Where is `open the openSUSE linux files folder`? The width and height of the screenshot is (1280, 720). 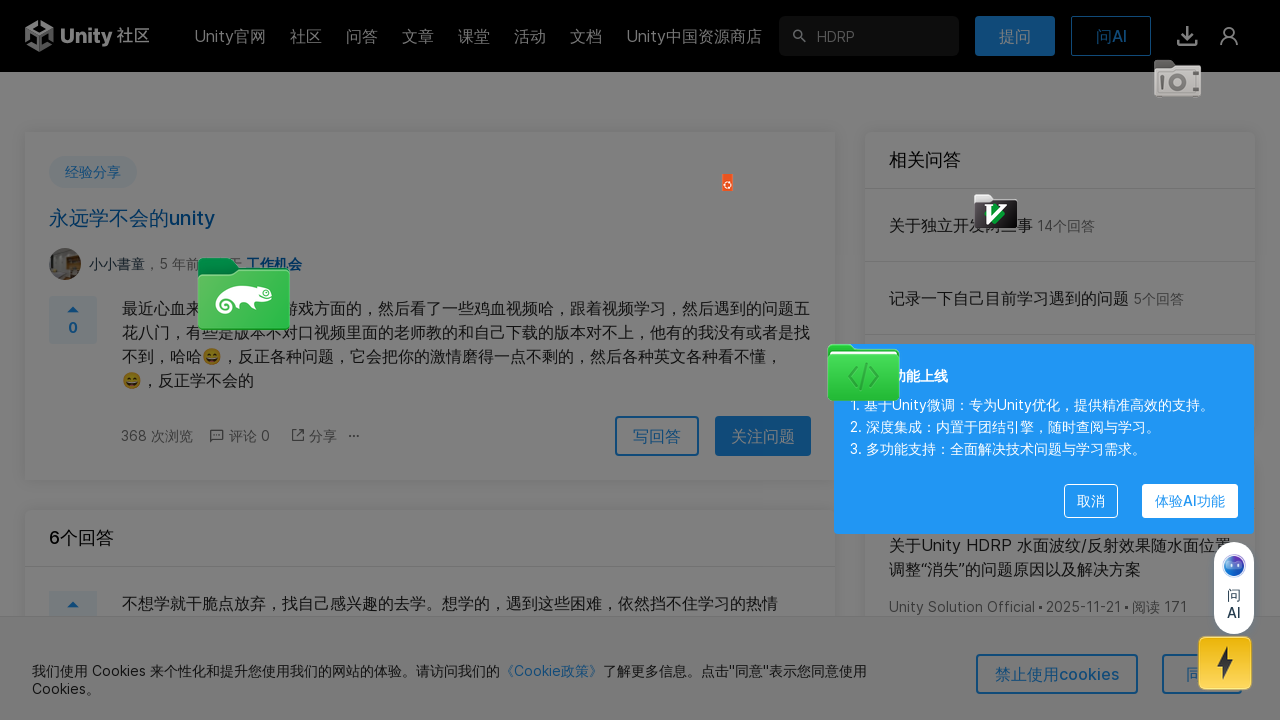 open the openSUSE linux files folder is located at coordinates (243, 296).